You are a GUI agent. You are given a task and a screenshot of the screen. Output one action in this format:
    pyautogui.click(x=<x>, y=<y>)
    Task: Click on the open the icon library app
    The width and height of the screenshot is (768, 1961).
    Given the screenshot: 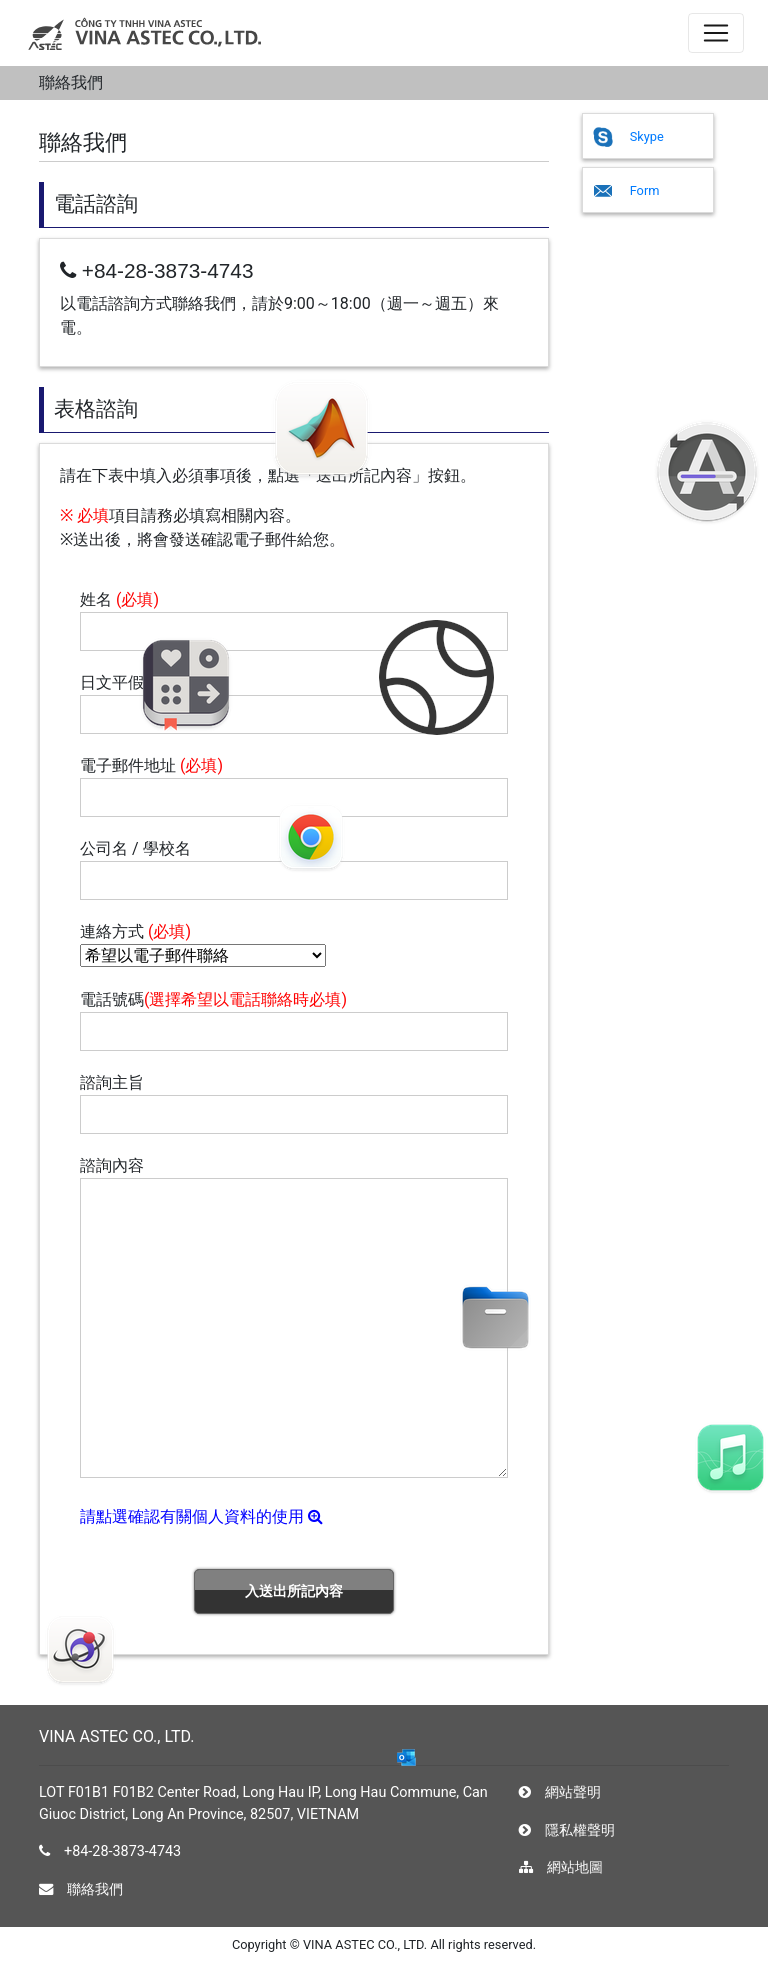 What is the action you would take?
    pyautogui.click(x=186, y=683)
    